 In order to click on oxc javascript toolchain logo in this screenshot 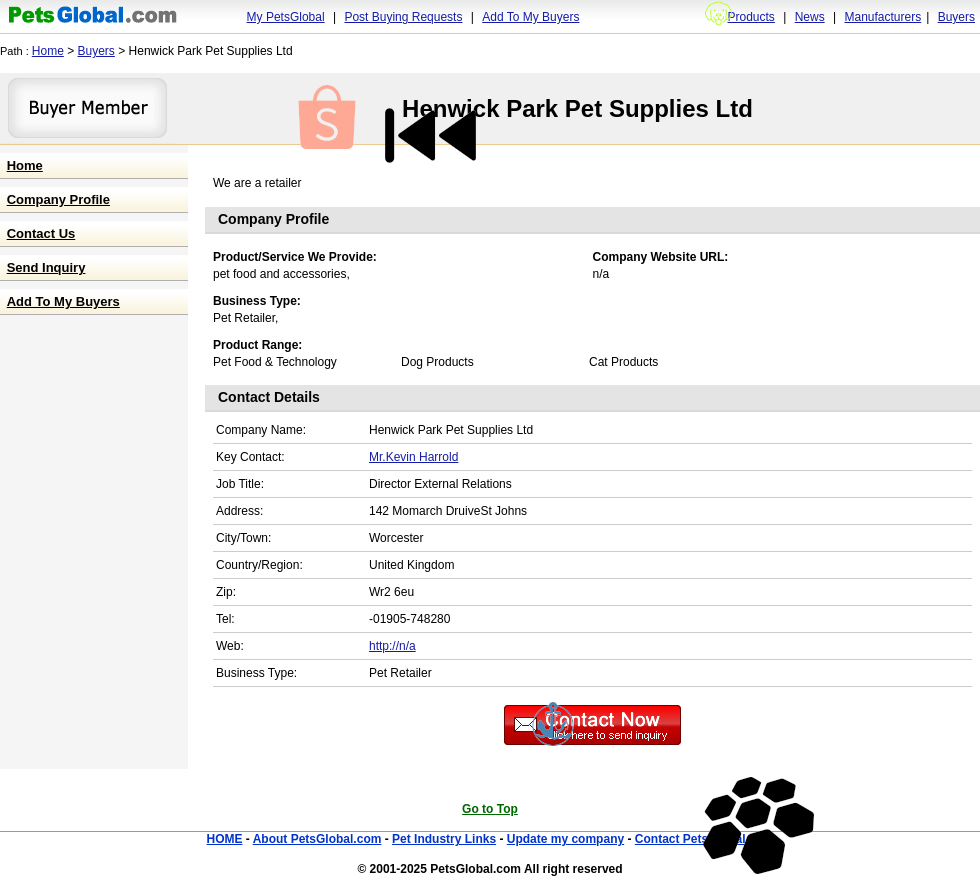, I will do `click(553, 724)`.